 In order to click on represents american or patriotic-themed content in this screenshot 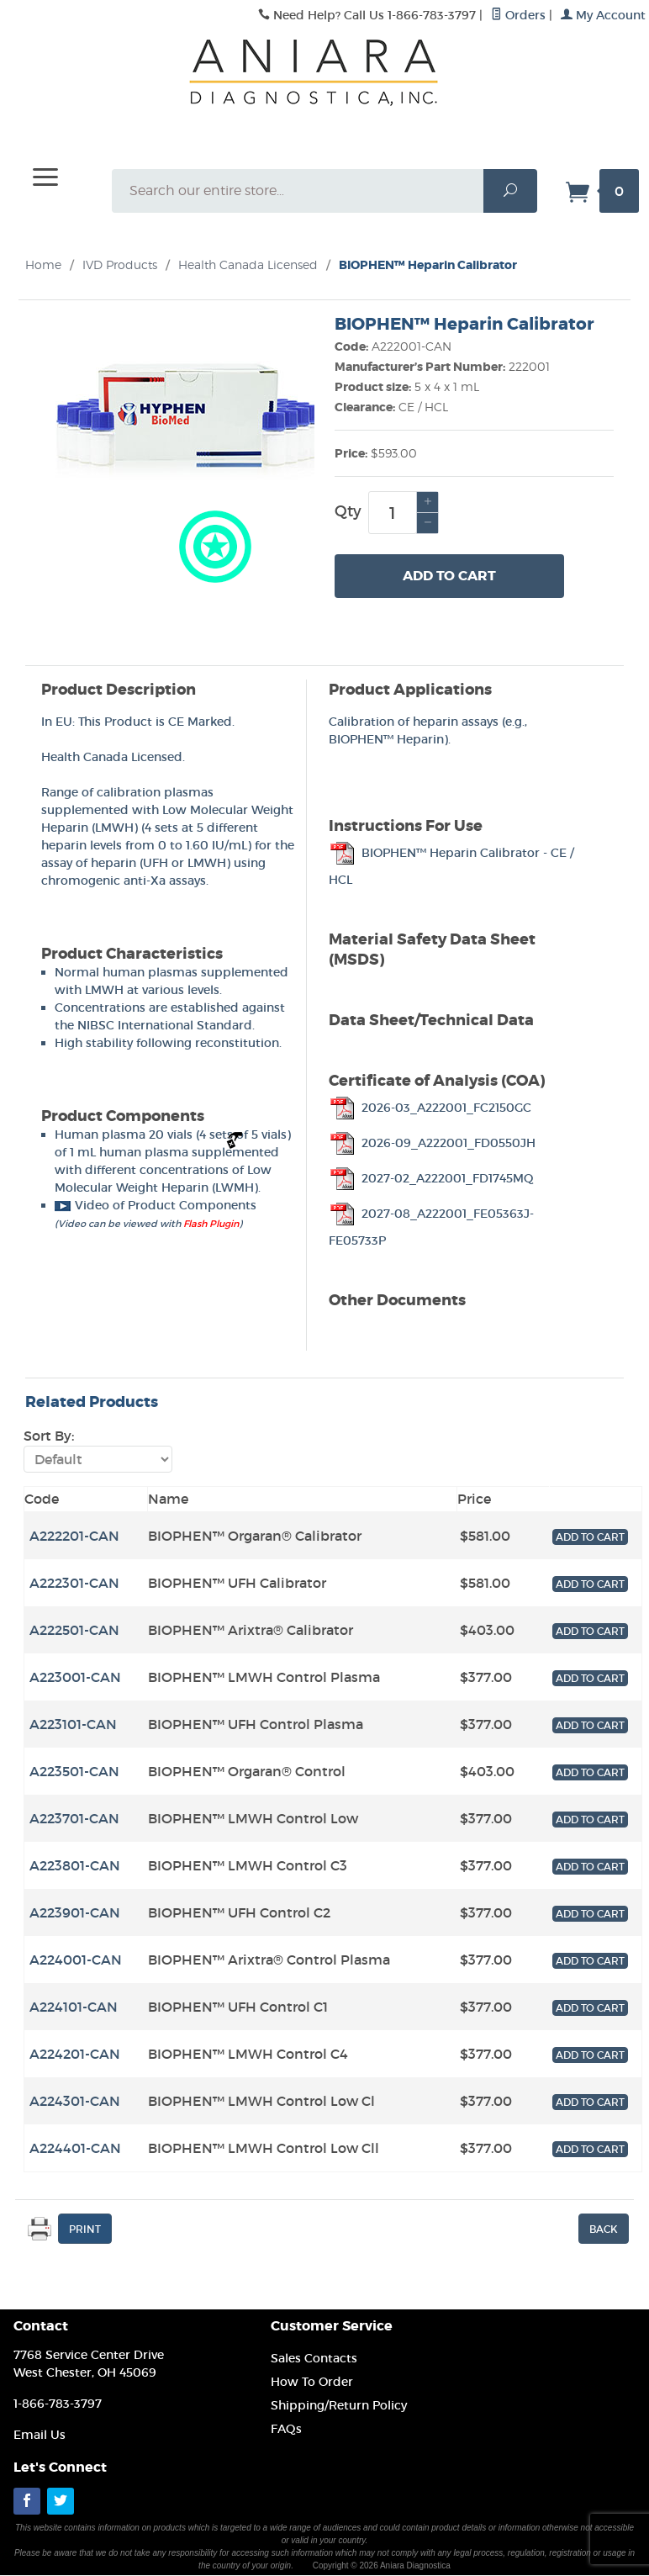, I will do `click(215, 547)`.